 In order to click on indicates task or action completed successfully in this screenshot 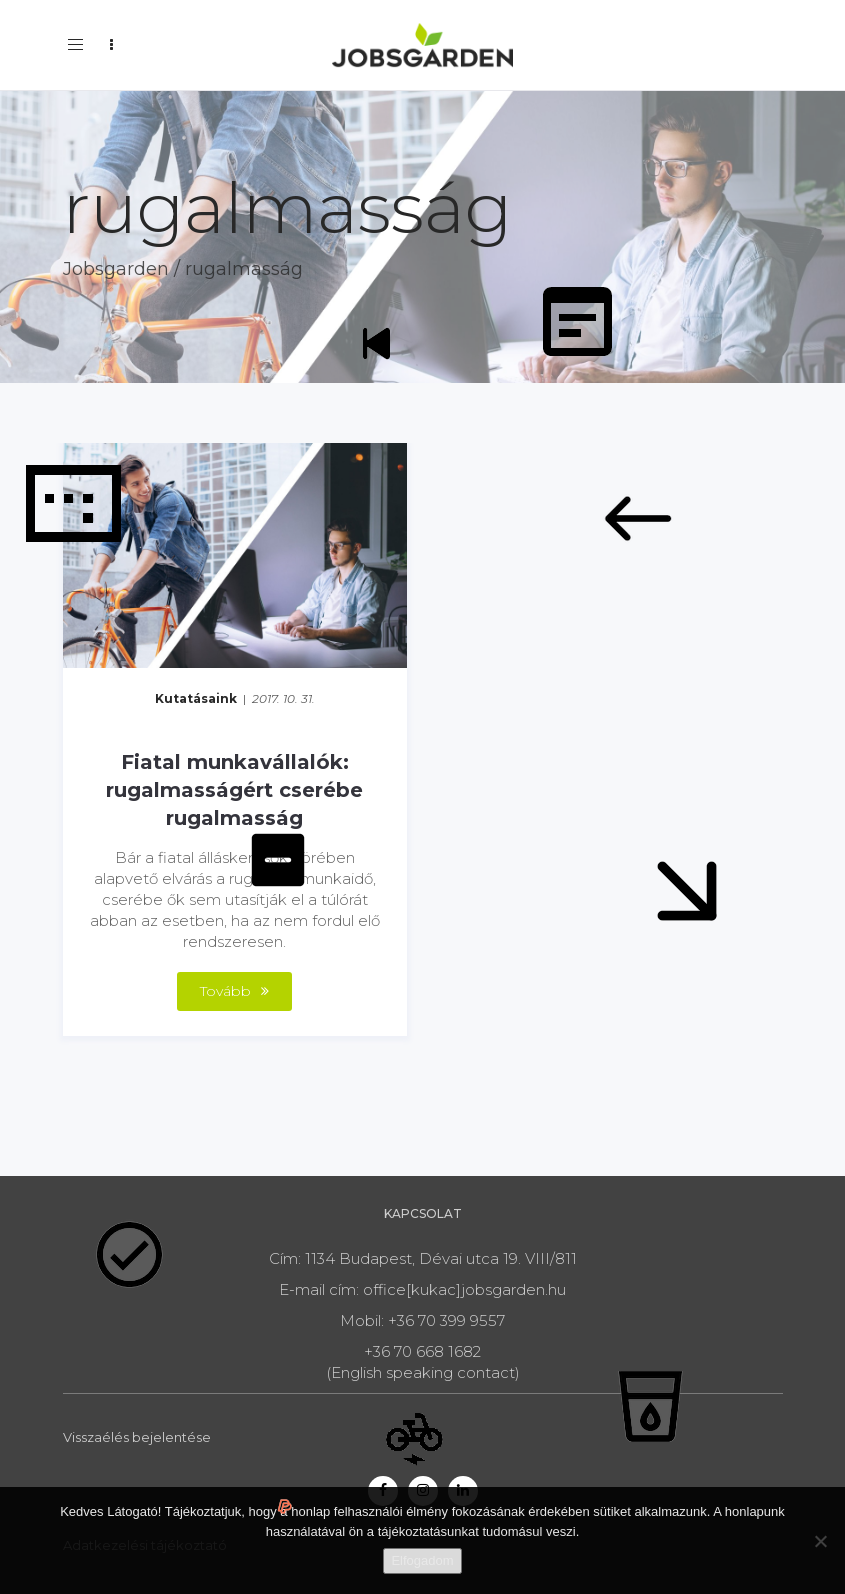, I will do `click(129, 1254)`.